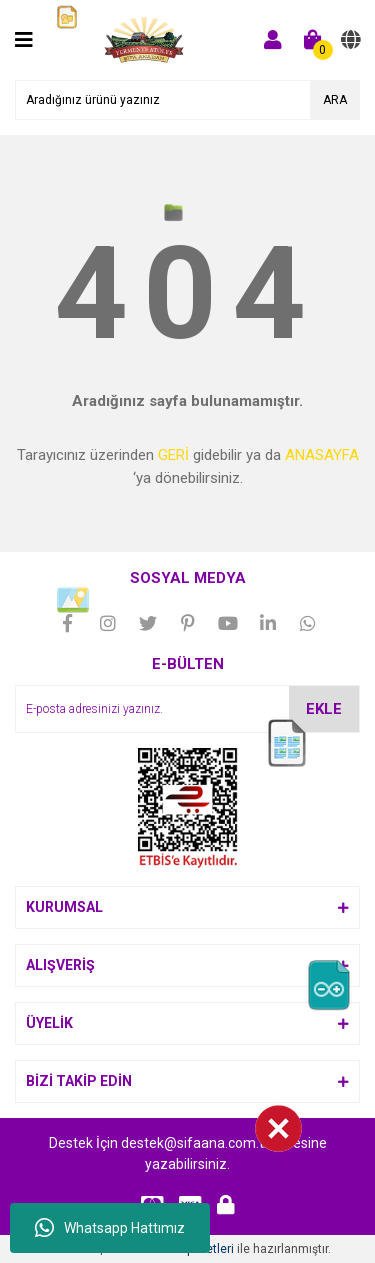 This screenshot has width=375, height=1263. Describe the element at coordinates (329, 985) in the screenshot. I see `arduino source code file` at that location.